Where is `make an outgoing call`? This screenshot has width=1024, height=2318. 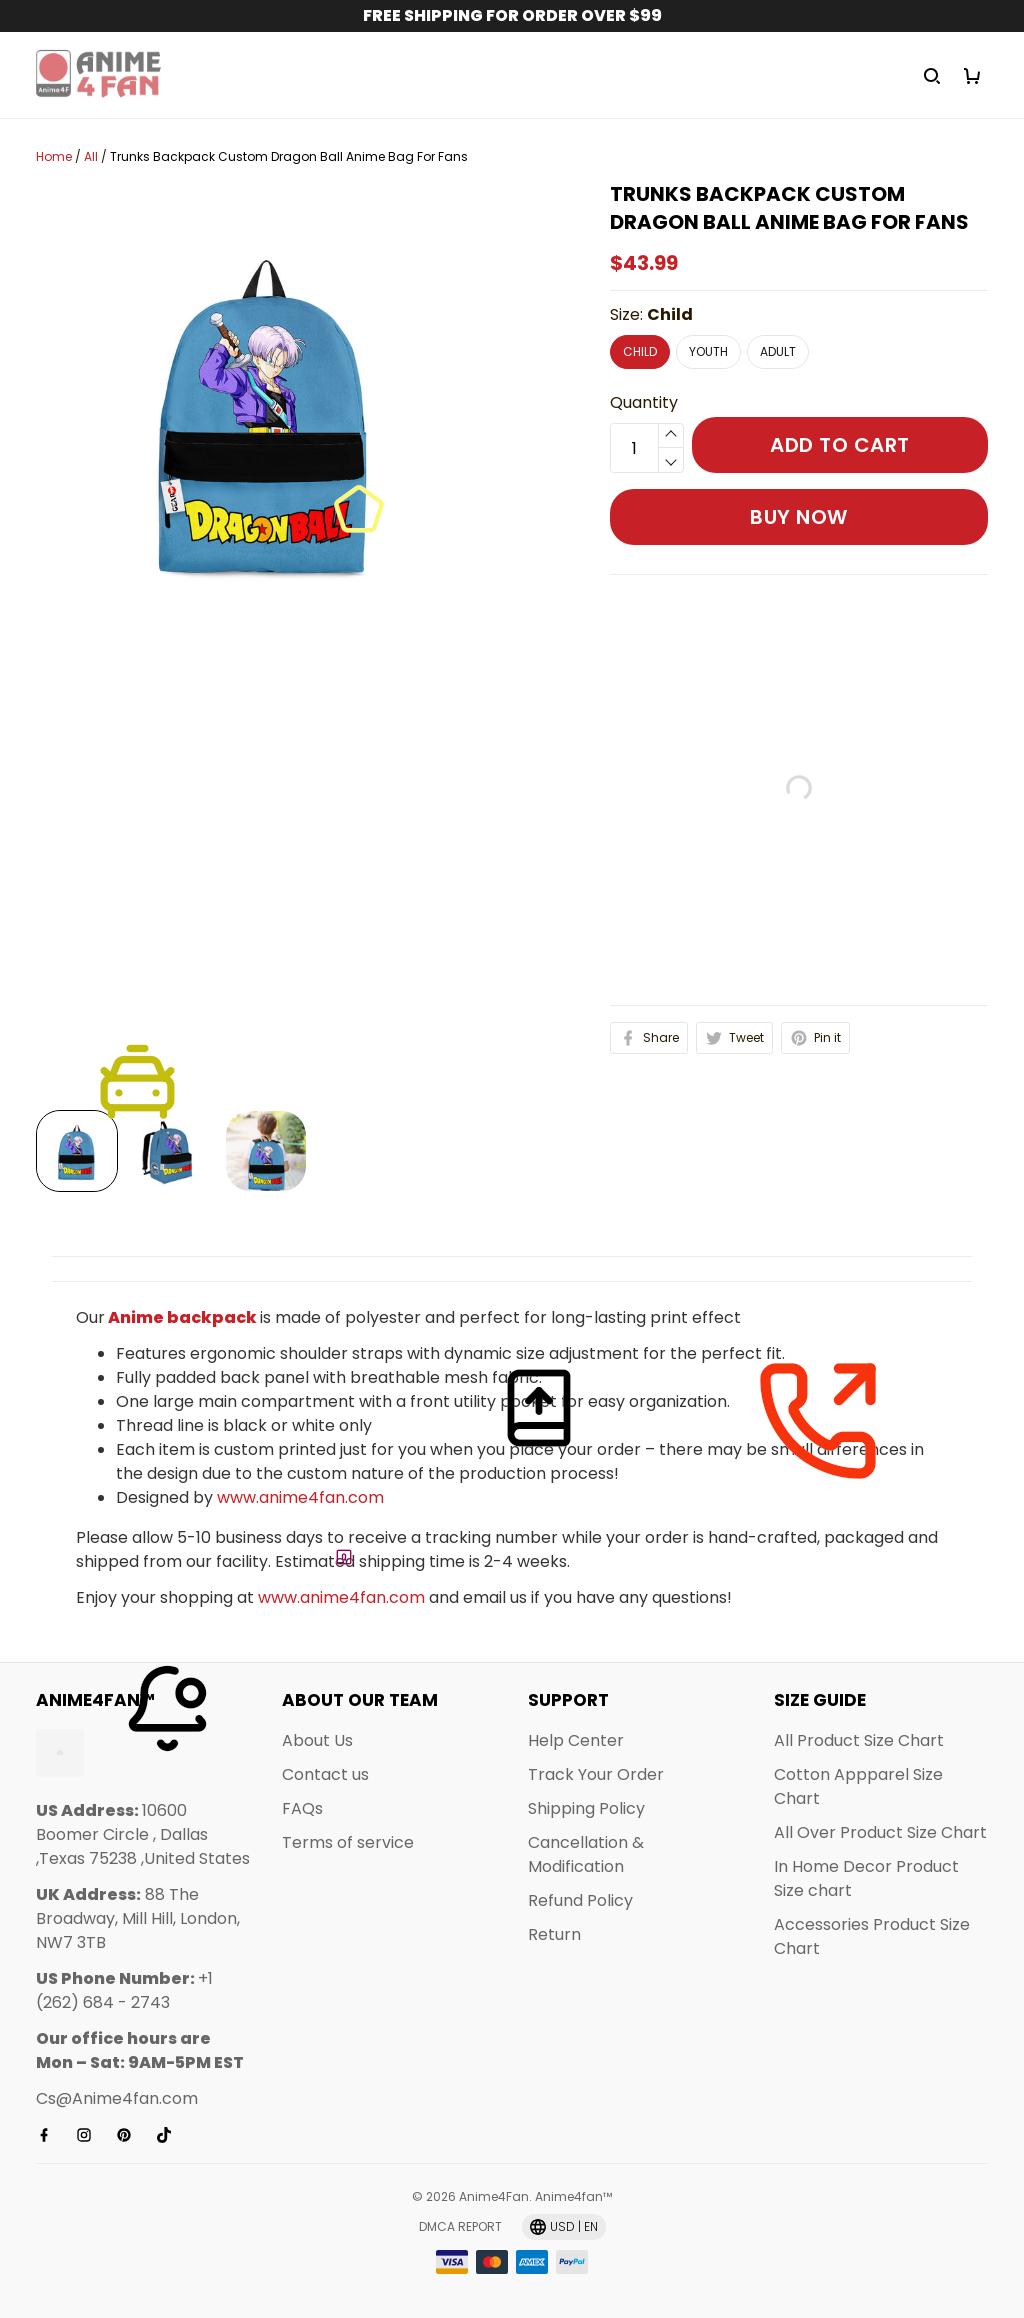
make an outgoing call is located at coordinates (818, 1421).